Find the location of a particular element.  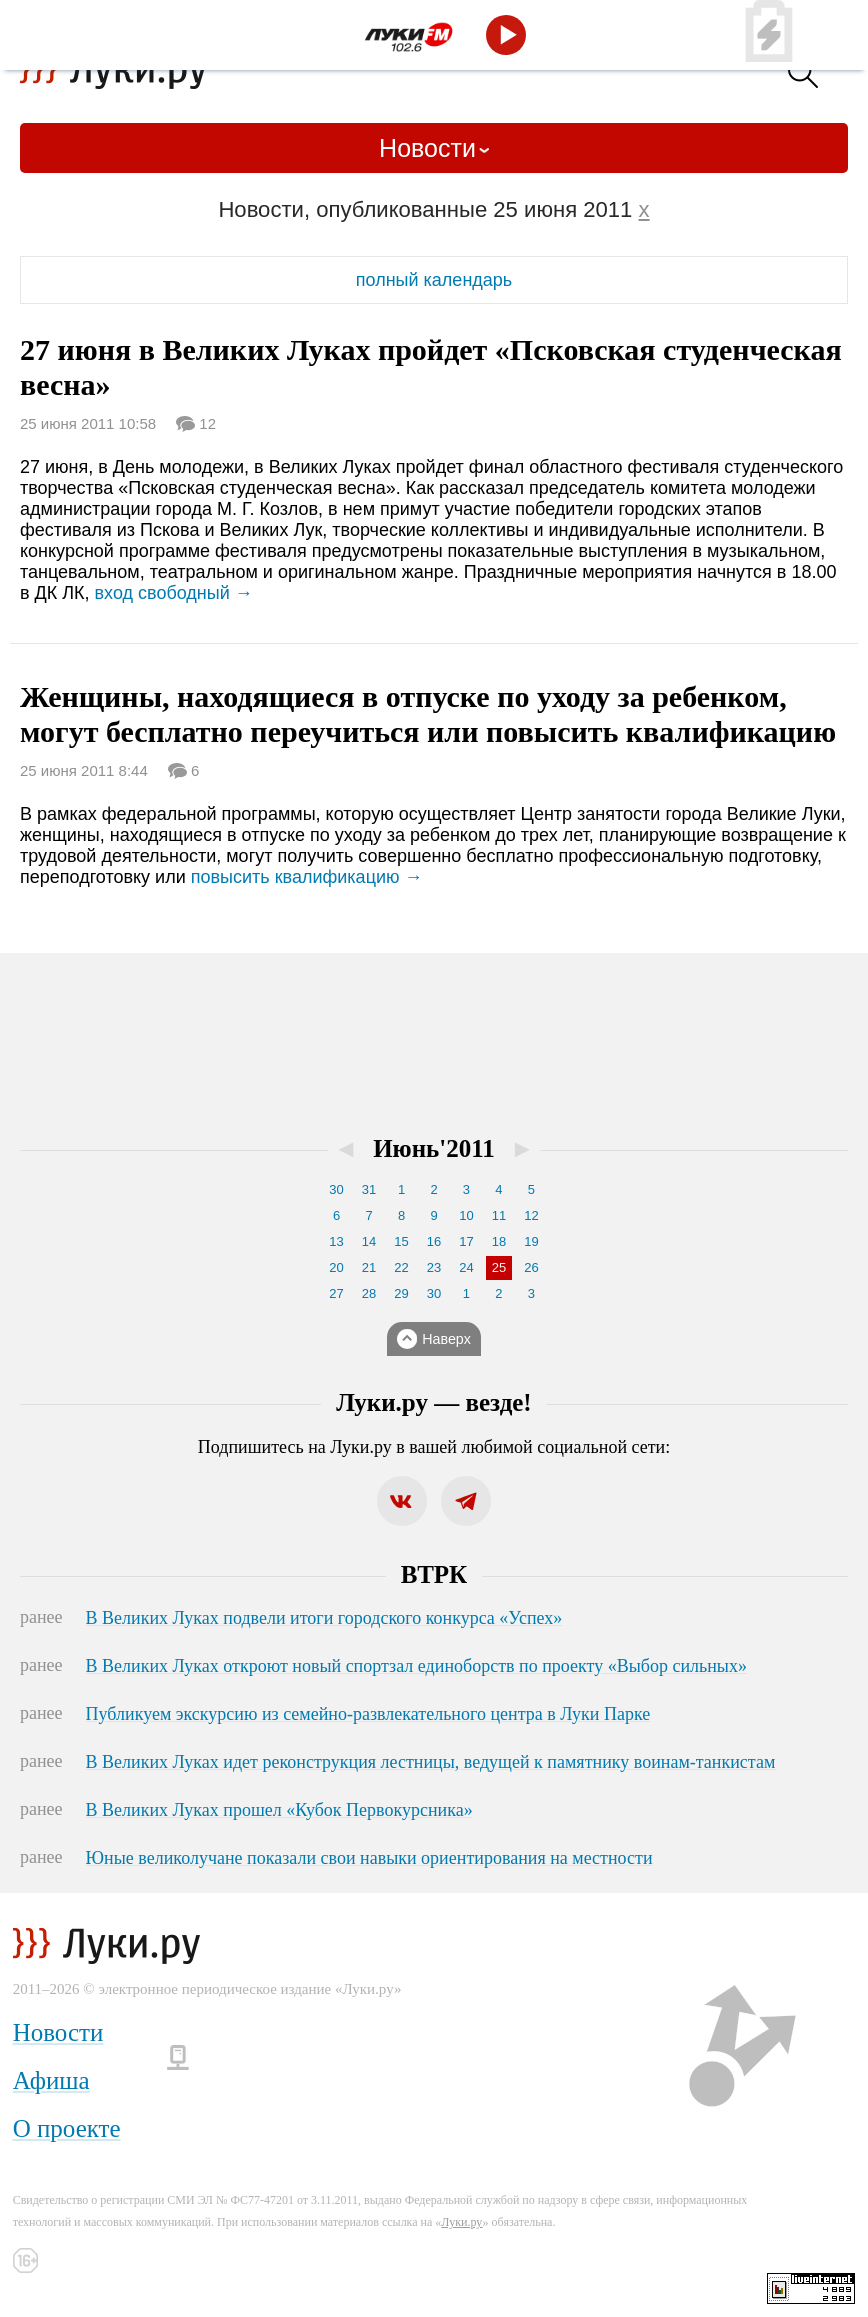

access network server settings is located at coordinates (179, 2057).